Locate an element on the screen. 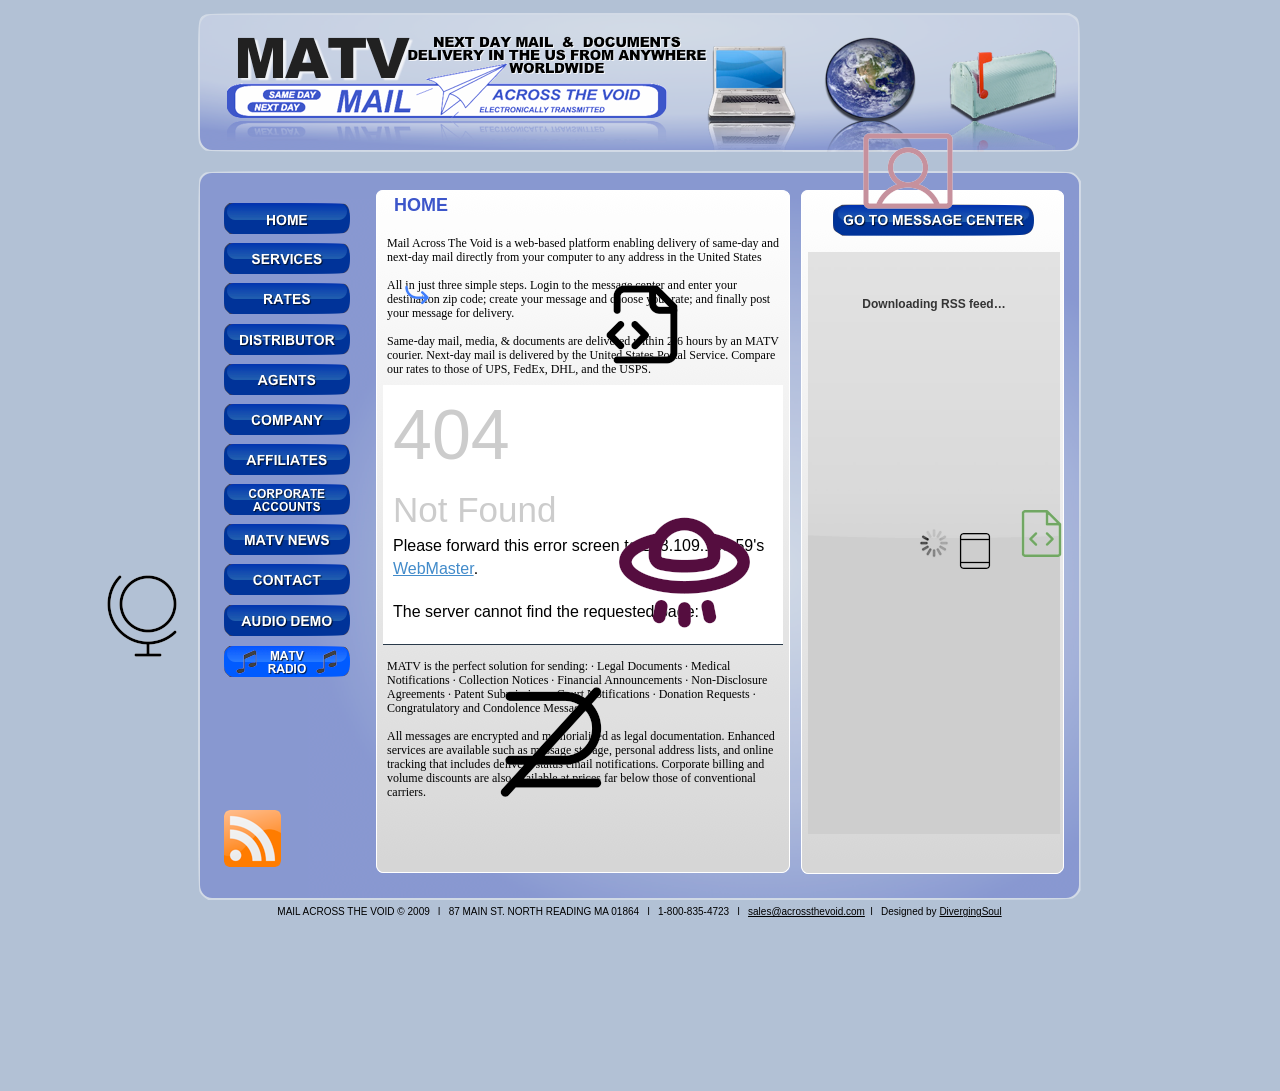  reply to a message or comment is located at coordinates (417, 295).